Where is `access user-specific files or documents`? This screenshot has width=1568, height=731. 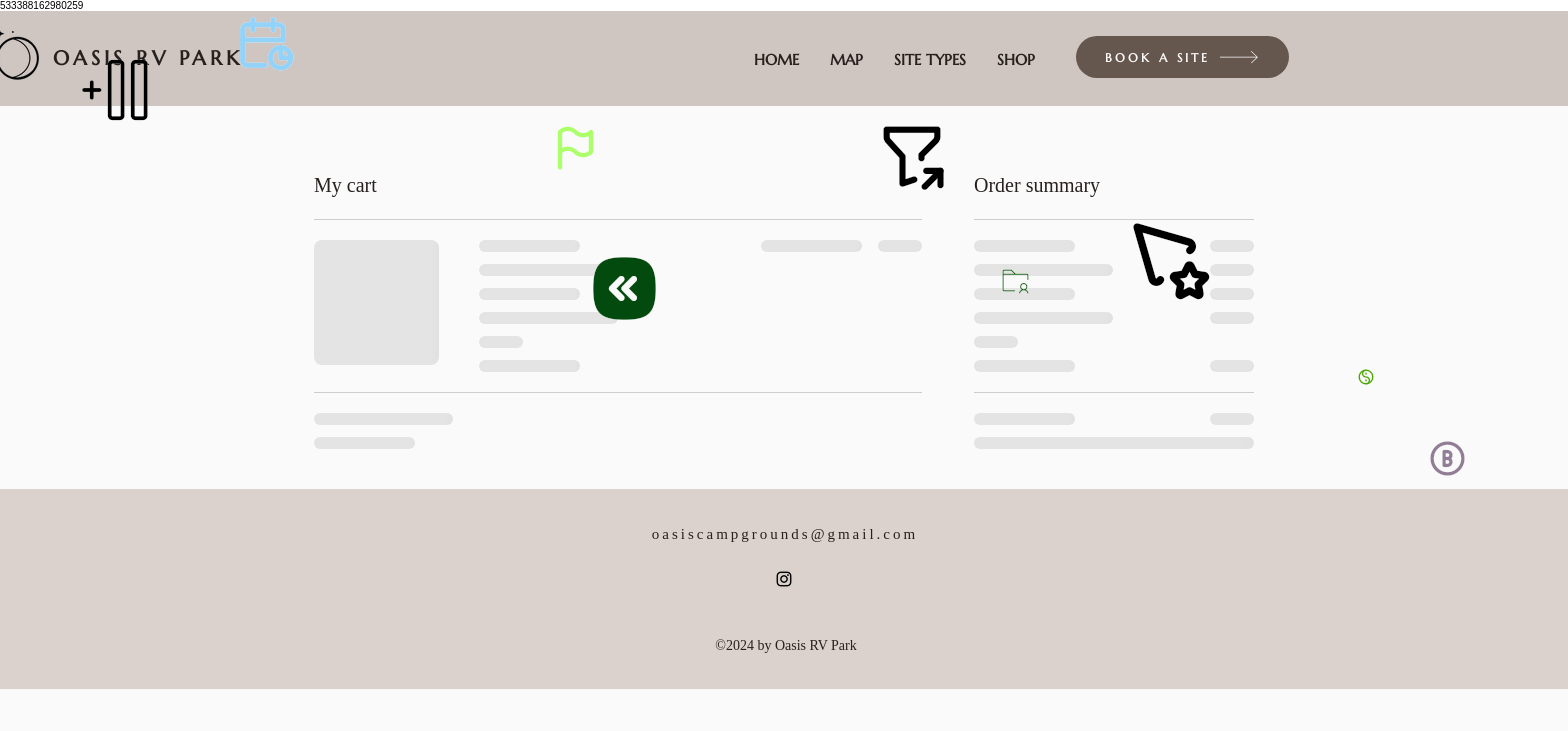
access user-specific files or documents is located at coordinates (1015, 280).